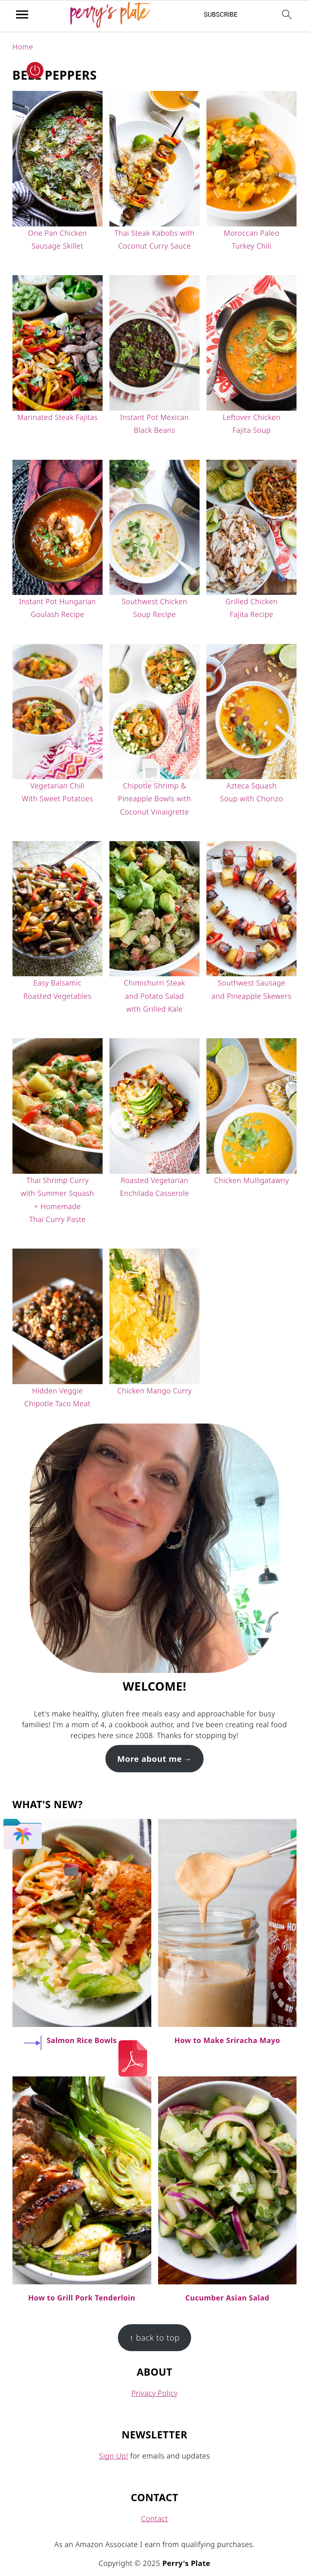 This screenshot has width=309, height=2576. I want to click on a pdf document file, so click(133, 2058).